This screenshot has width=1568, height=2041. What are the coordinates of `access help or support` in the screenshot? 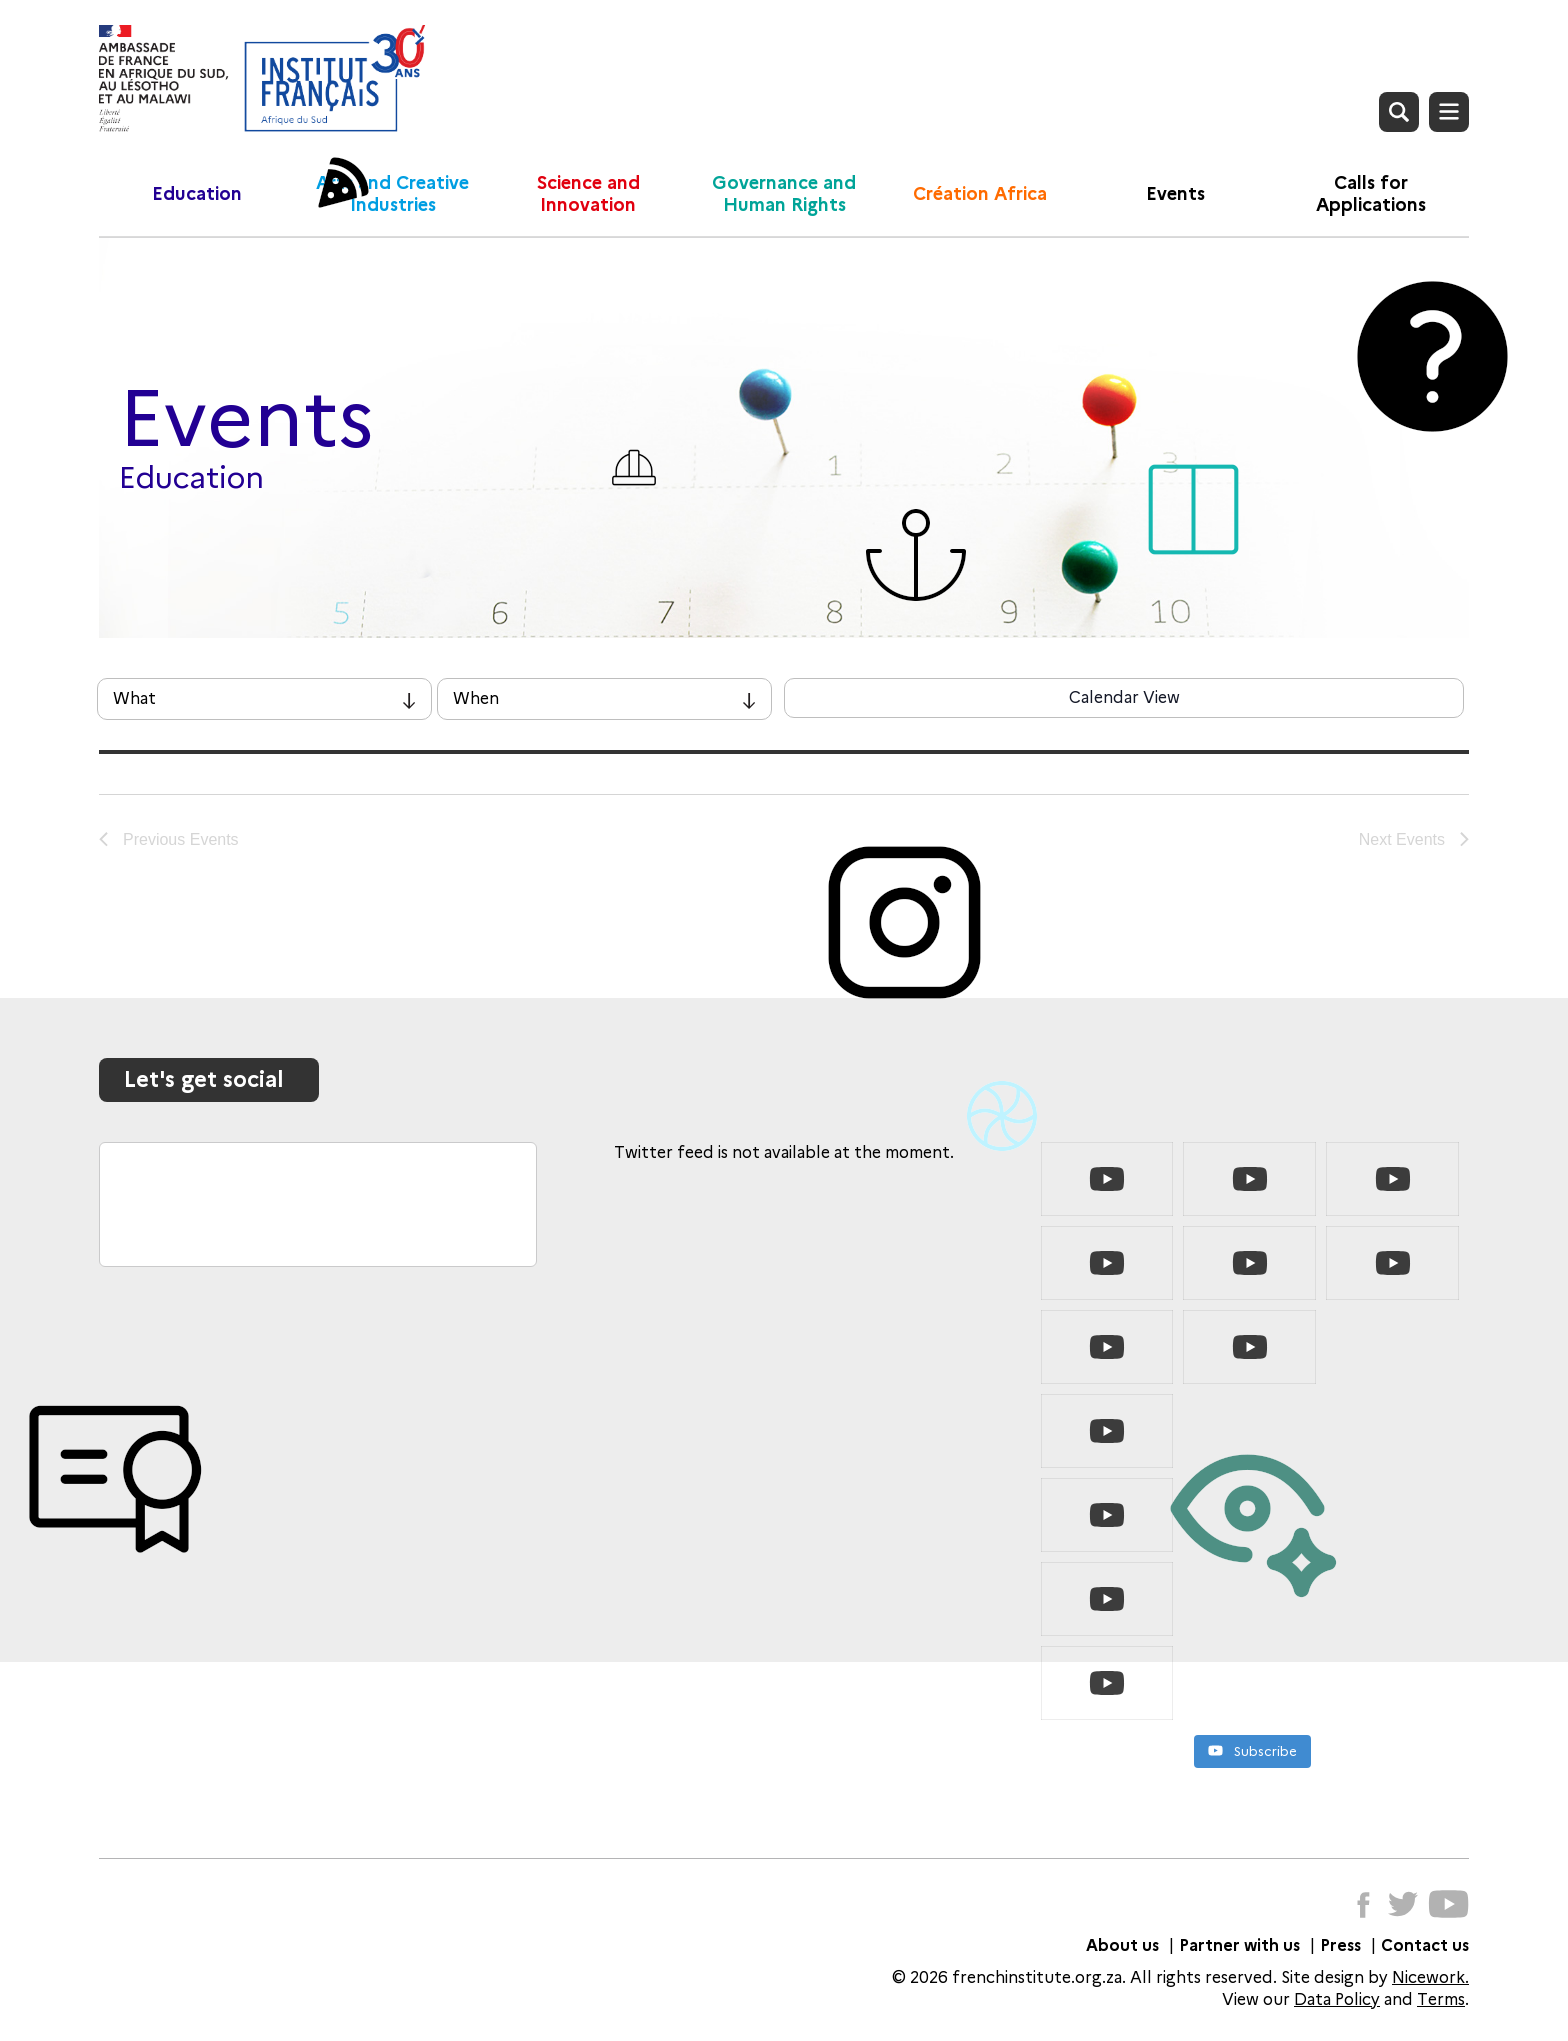 It's located at (1432, 356).